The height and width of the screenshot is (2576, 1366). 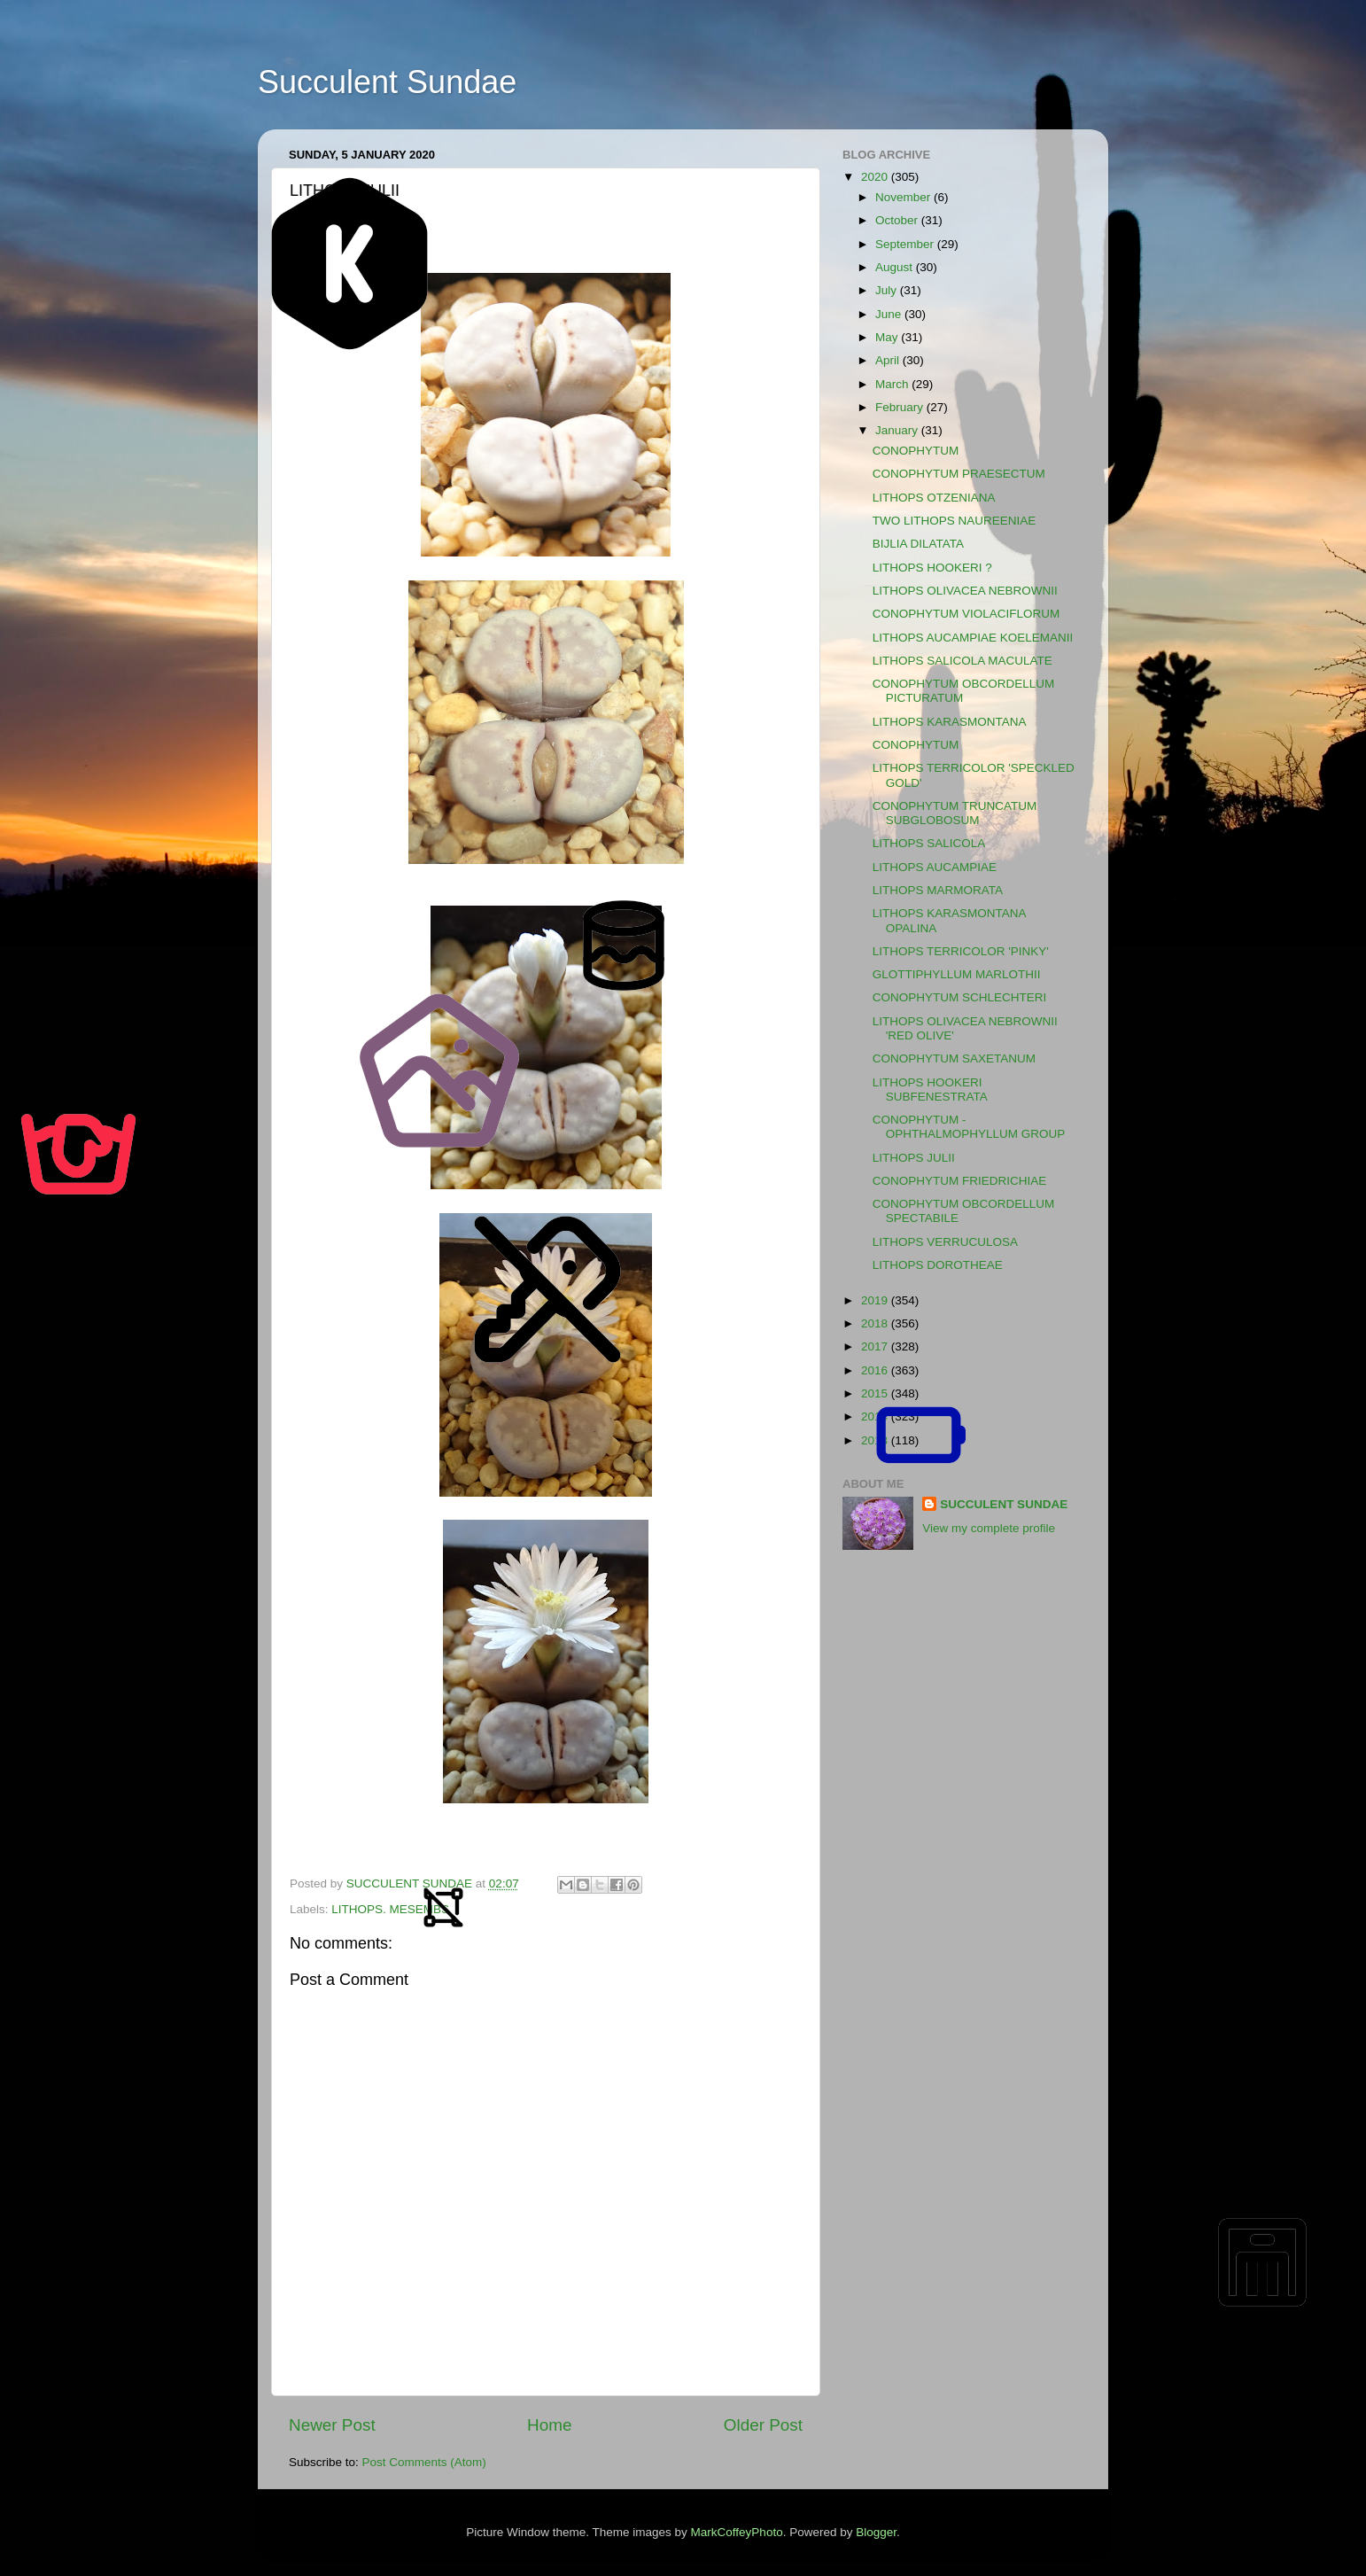 What do you see at coordinates (1262, 2262) in the screenshot?
I see `indicates elevator access or location` at bounding box center [1262, 2262].